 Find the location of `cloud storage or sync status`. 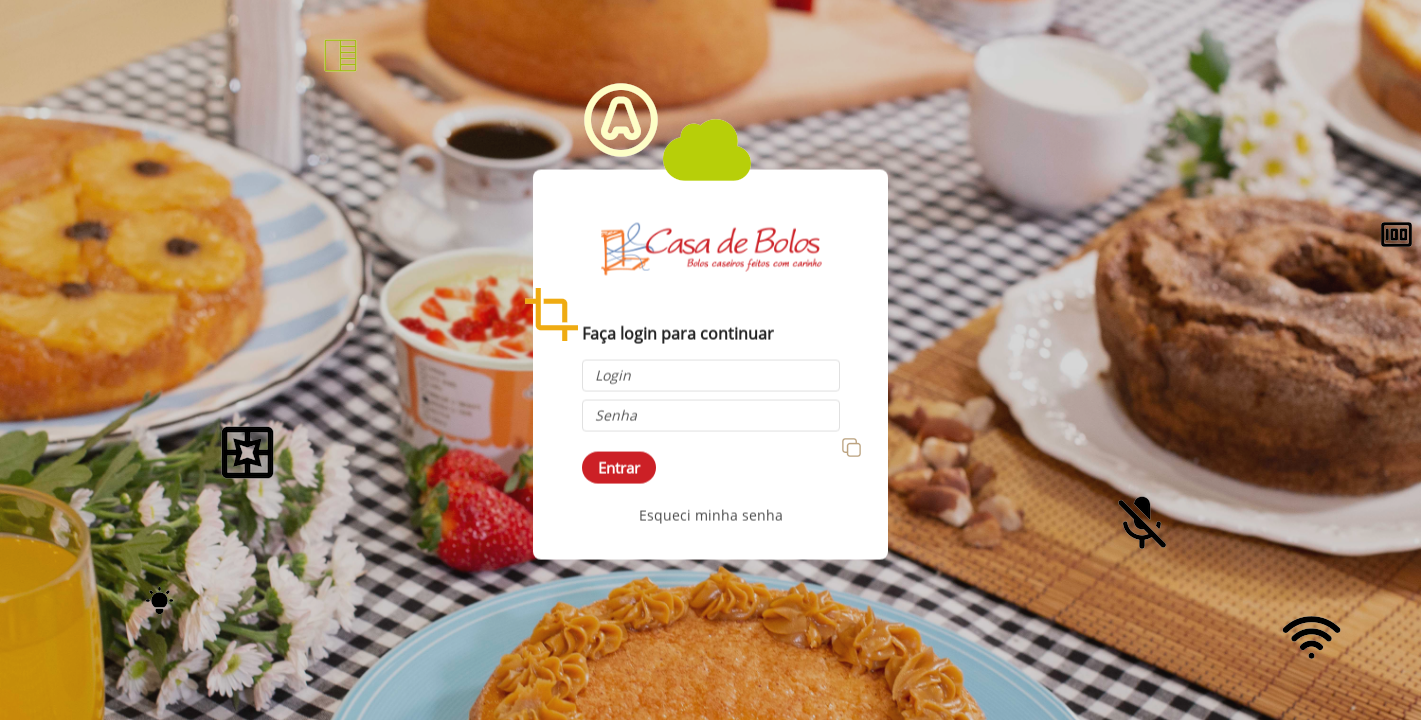

cloud storage or sync status is located at coordinates (707, 150).